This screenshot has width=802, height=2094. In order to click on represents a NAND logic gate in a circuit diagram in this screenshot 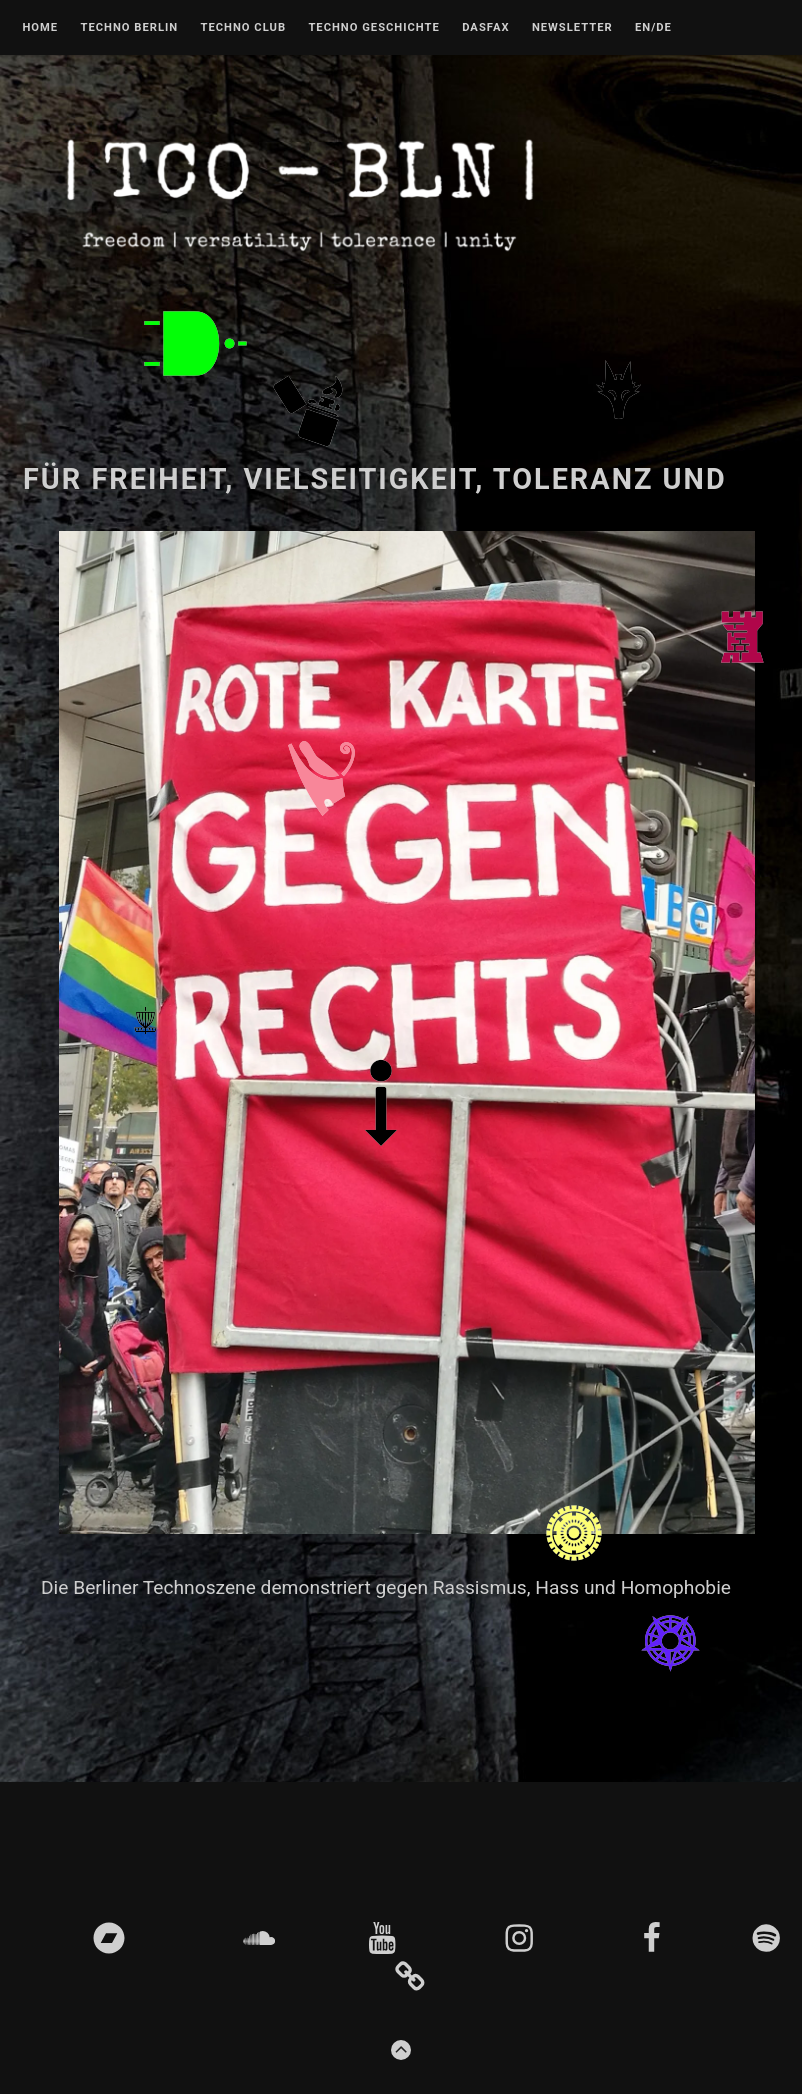, I will do `click(195, 343)`.